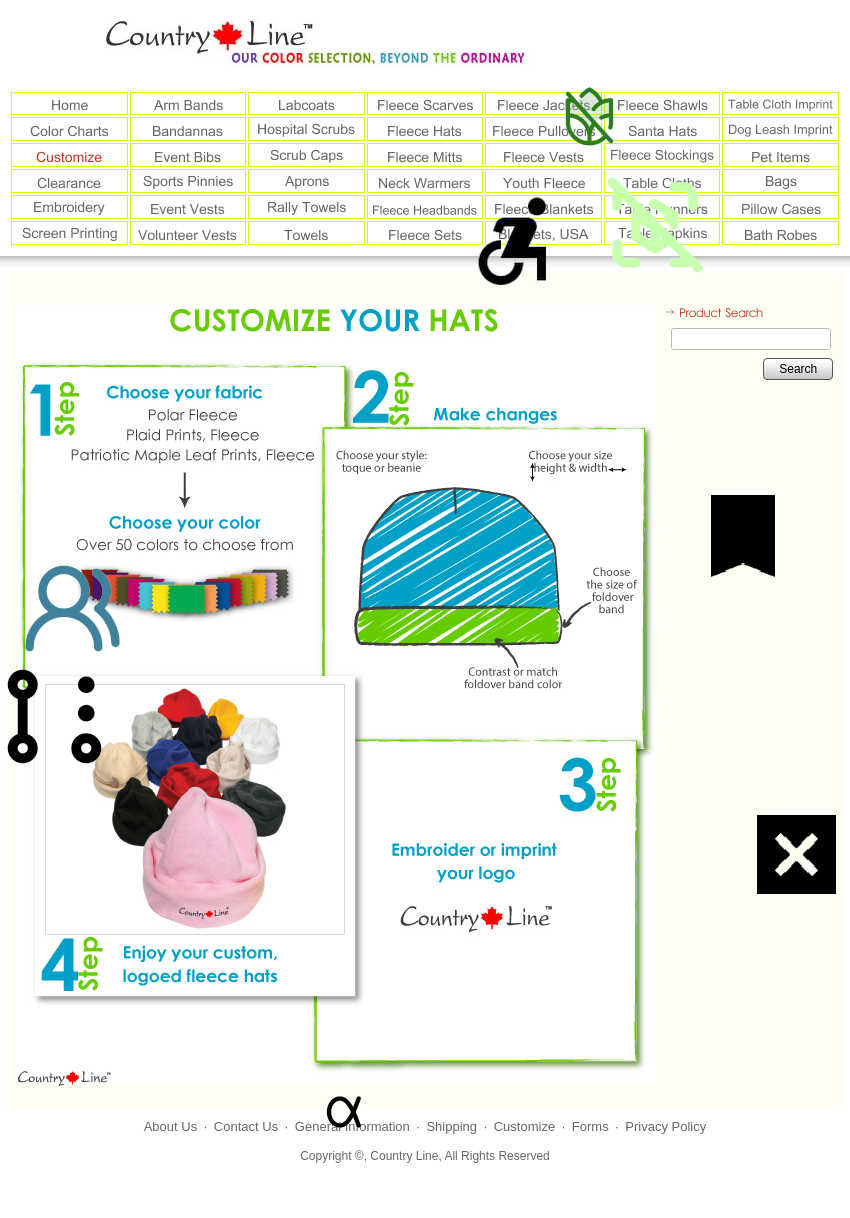  What do you see at coordinates (54, 716) in the screenshot?
I see `create a draft pull request` at bounding box center [54, 716].